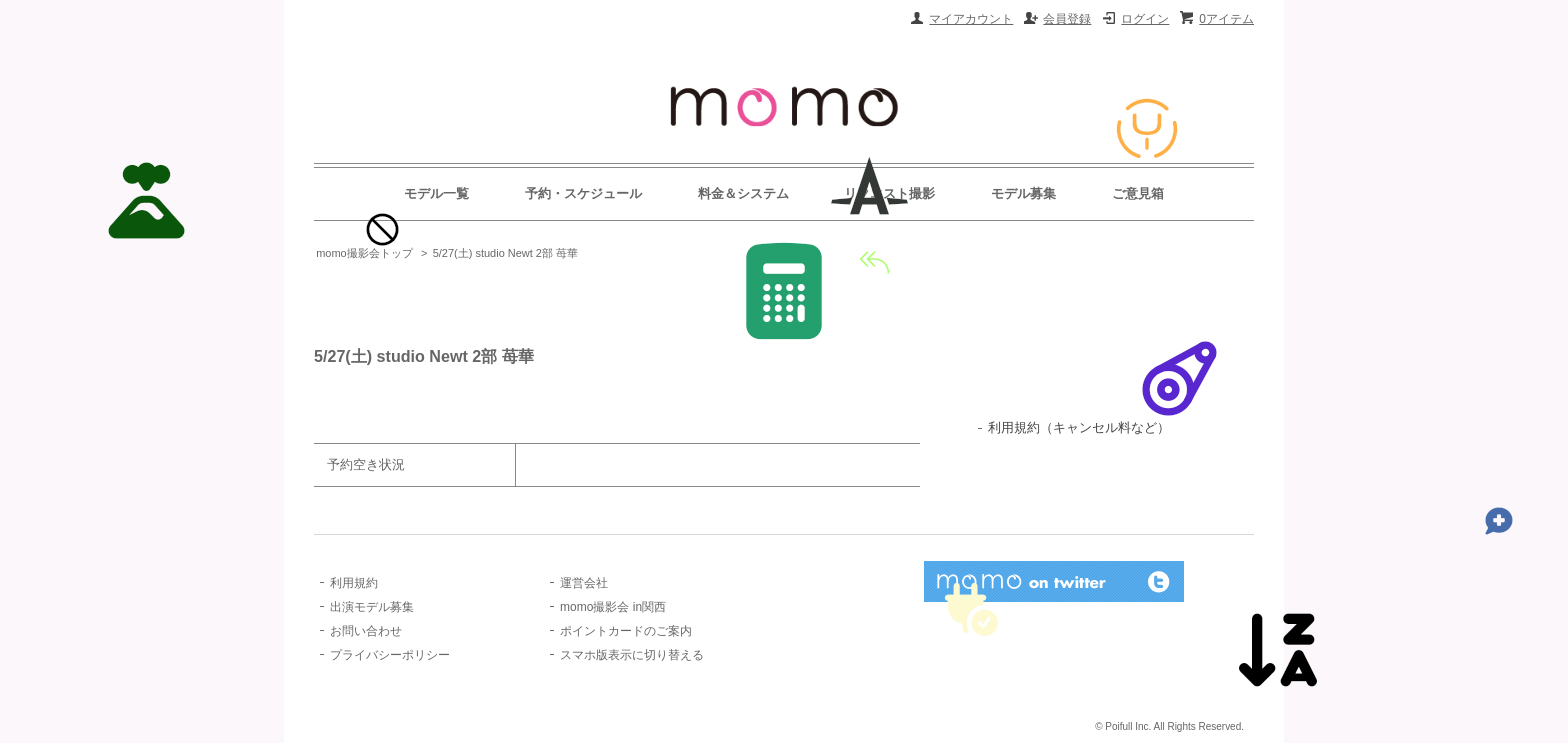  Describe the element at coordinates (784, 291) in the screenshot. I see `open the calculator app` at that location.